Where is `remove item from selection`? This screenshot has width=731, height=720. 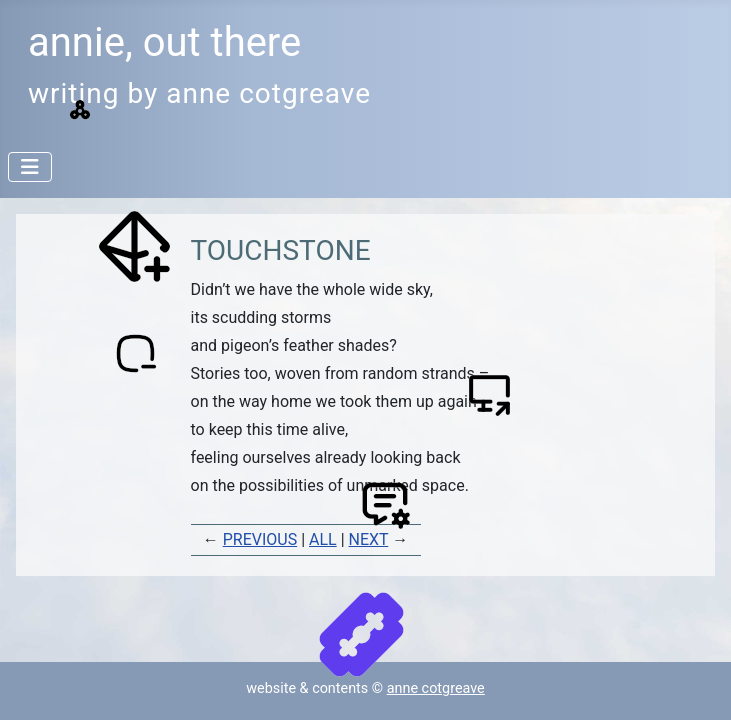 remove item from selection is located at coordinates (135, 353).